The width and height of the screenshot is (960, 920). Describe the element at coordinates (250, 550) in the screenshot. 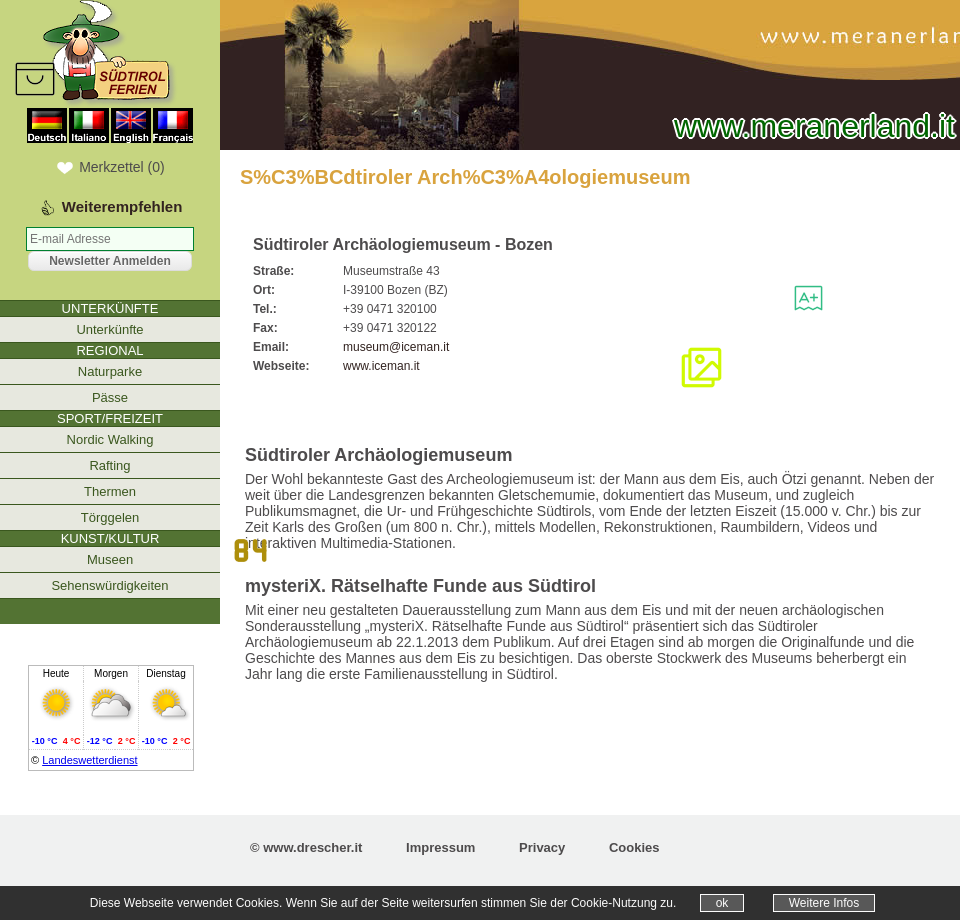

I see `indicates item number 84 in a list or sequence` at that location.